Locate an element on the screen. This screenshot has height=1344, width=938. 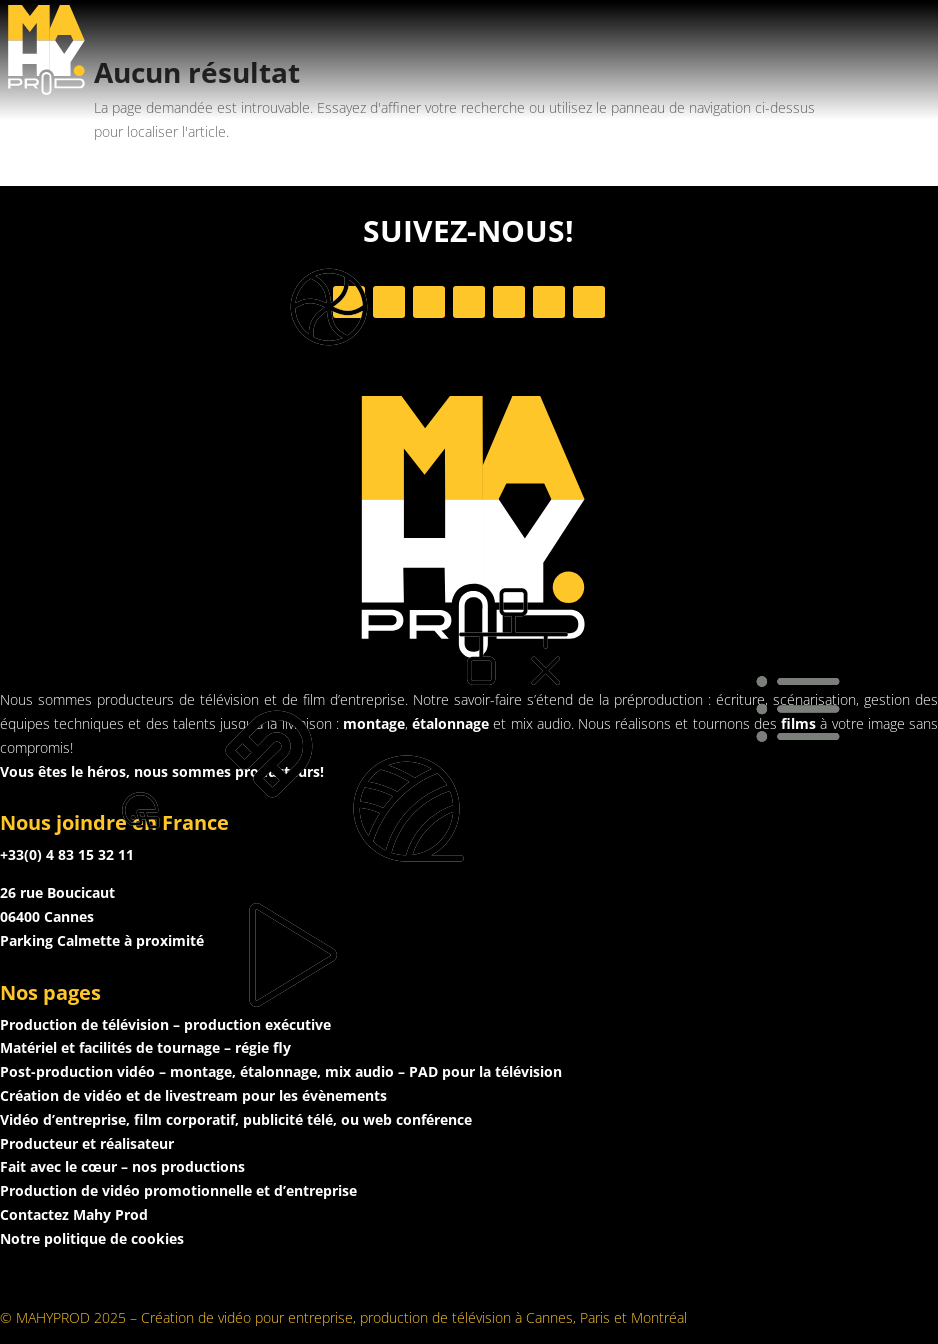
activate magnetic snap or alignment tool is located at coordinates (270, 752).